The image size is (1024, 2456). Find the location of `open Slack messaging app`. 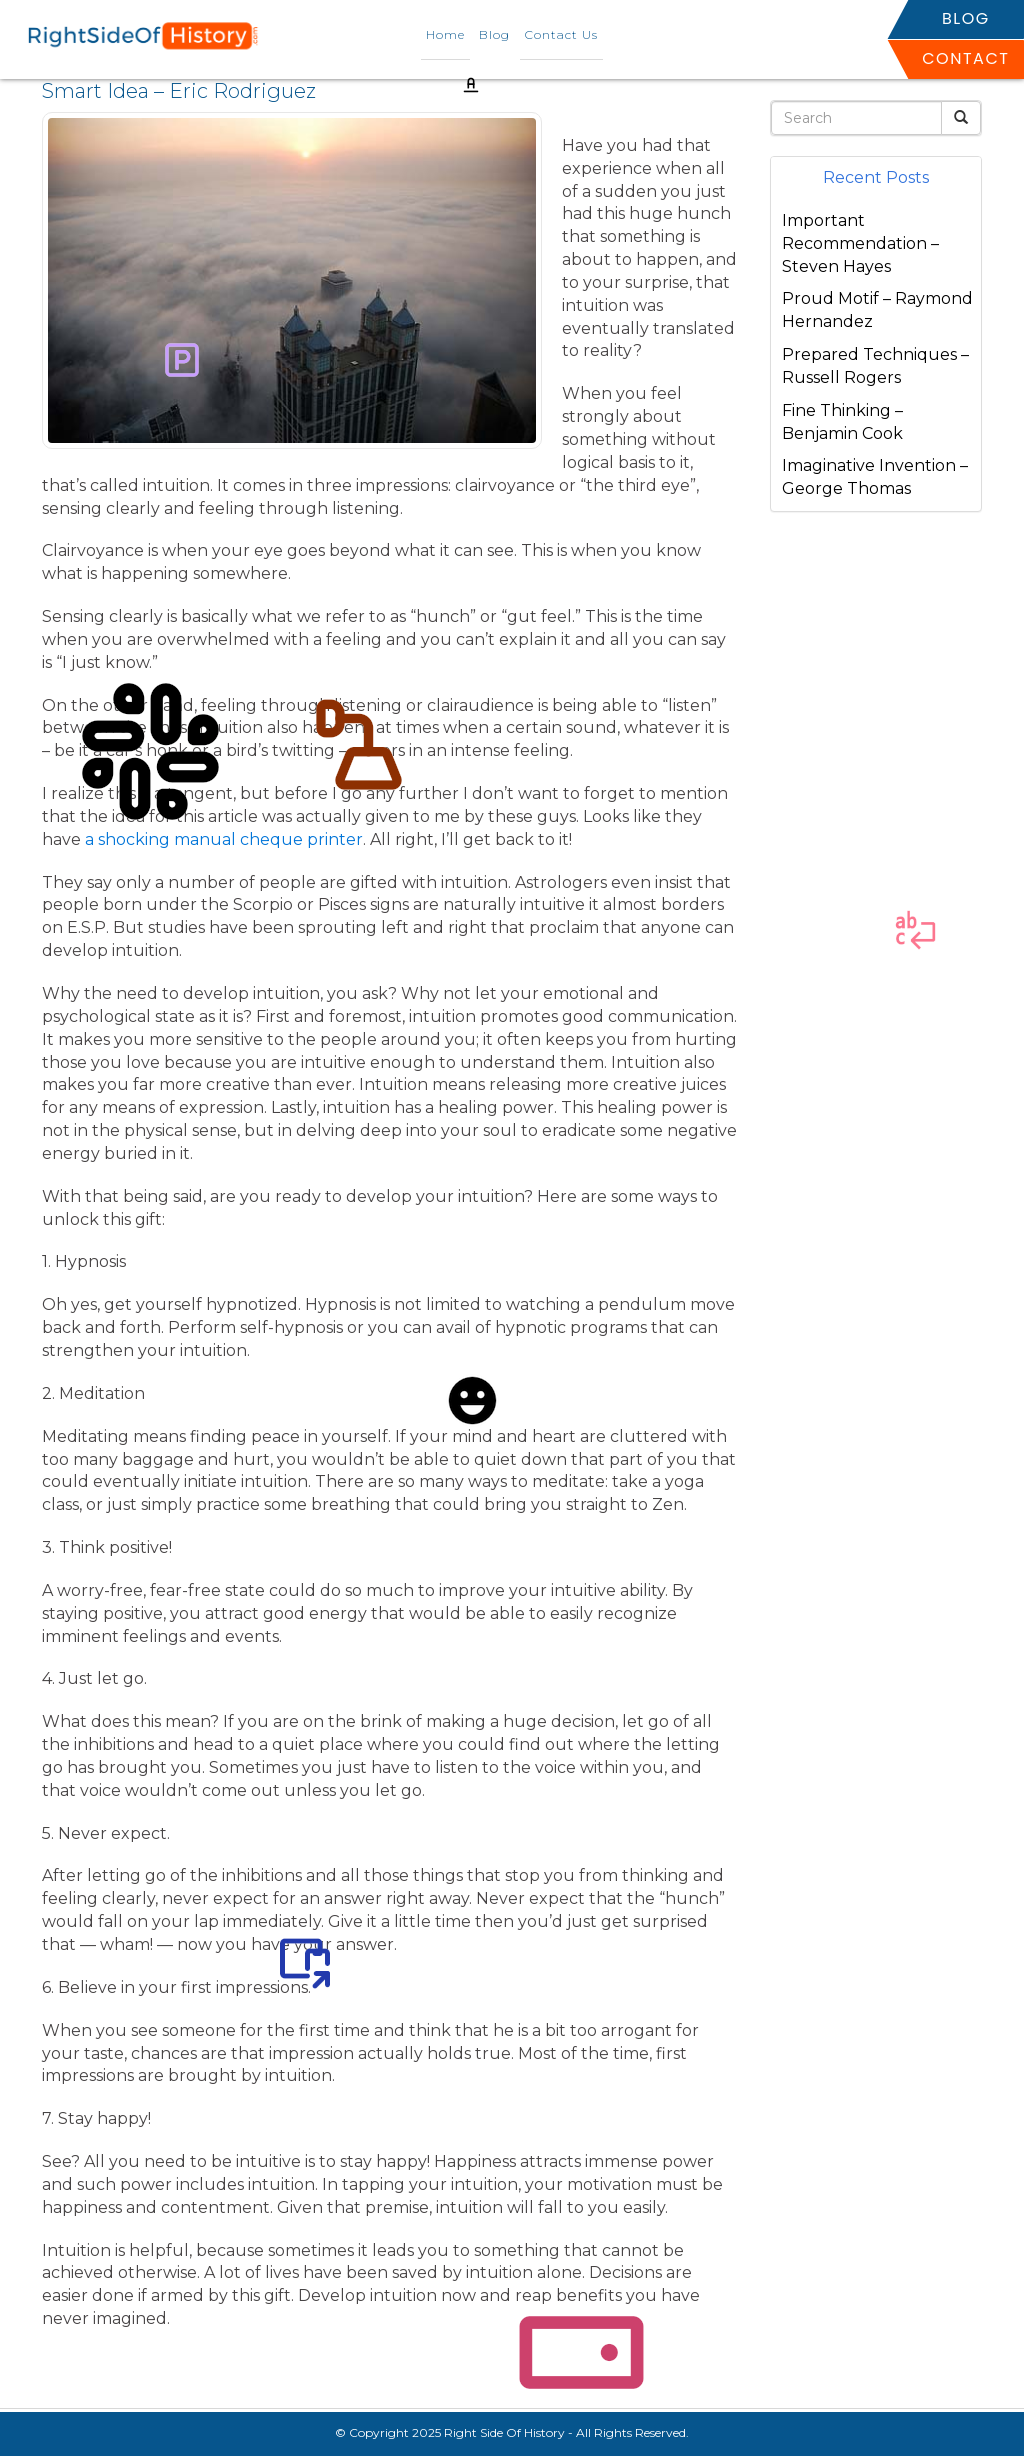

open Slack messaging app is located at coordinates (150, 751).